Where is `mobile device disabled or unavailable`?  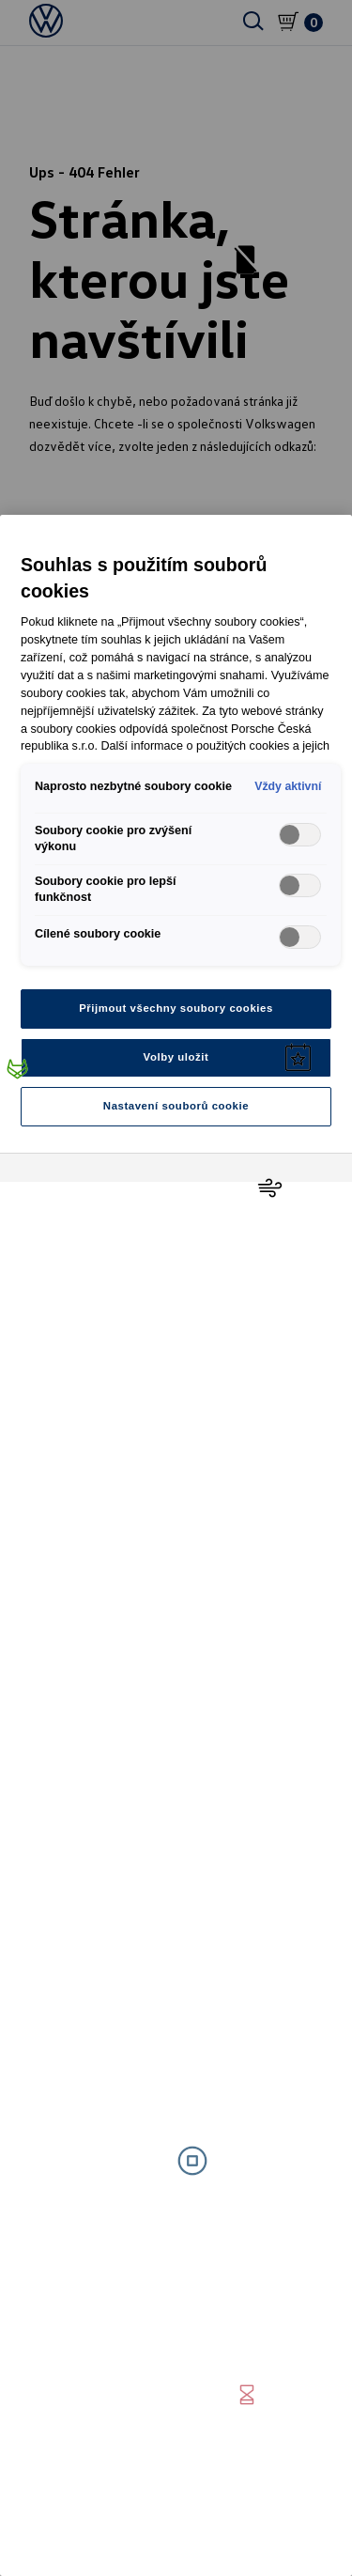
mobile device disabled or unavailable is located at coordinates (245, 259).